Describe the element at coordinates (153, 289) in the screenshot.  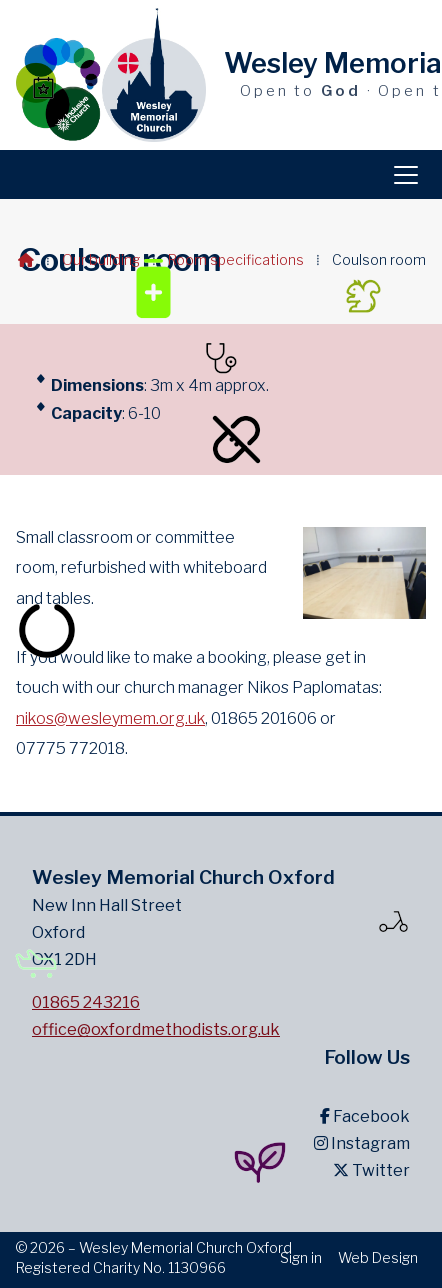
I see `add or extend battery life` at that location.